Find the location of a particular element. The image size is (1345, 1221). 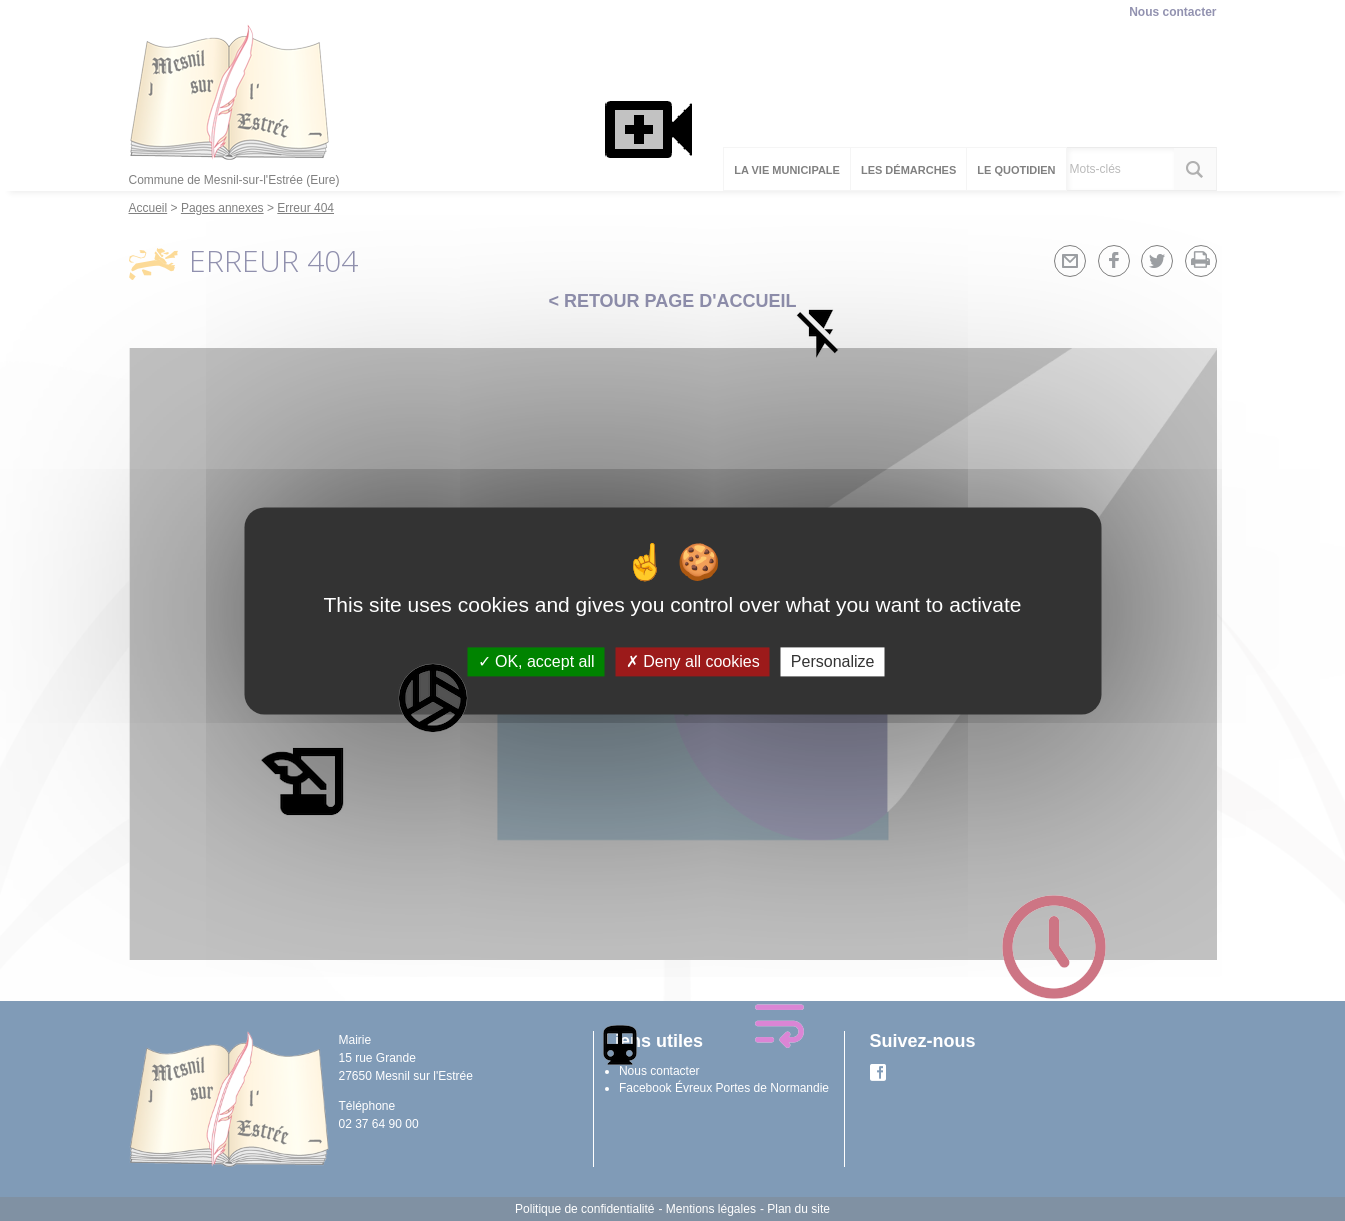

get public transit directions is located at coordinates (620, 1046).